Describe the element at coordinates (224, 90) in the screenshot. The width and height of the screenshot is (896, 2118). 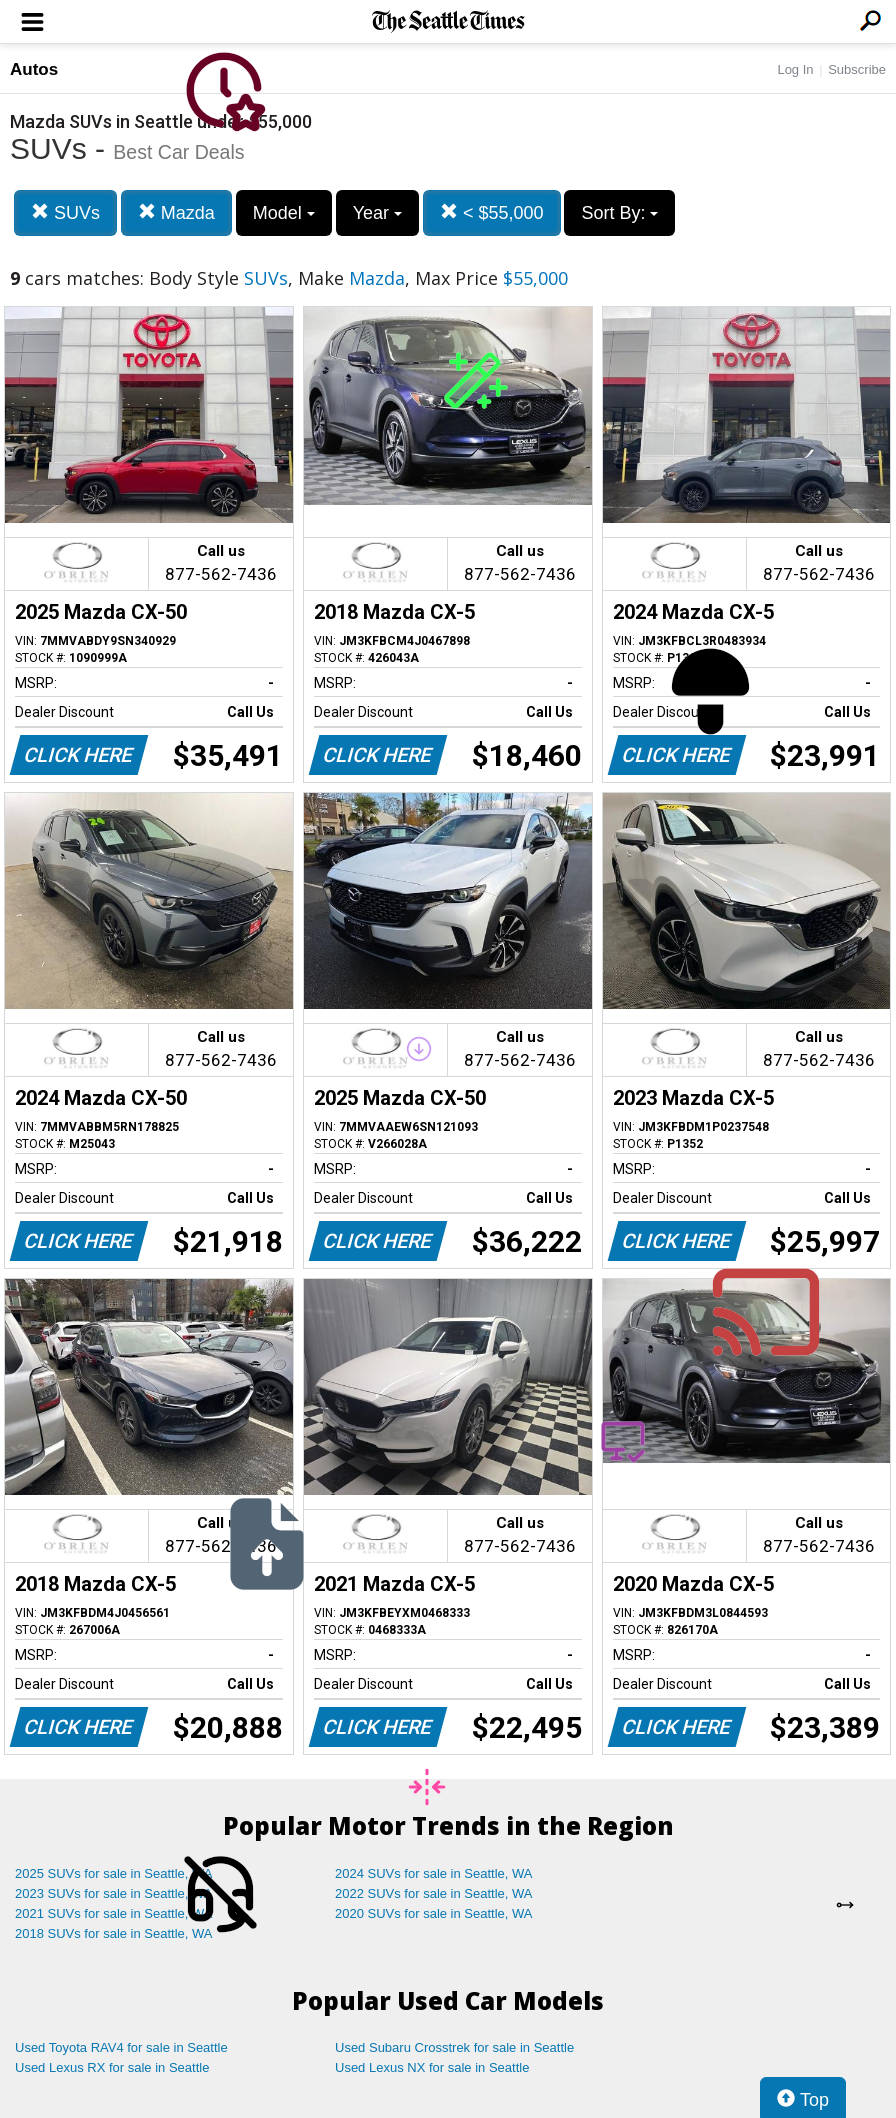
I see `add event to favorites` at that location.